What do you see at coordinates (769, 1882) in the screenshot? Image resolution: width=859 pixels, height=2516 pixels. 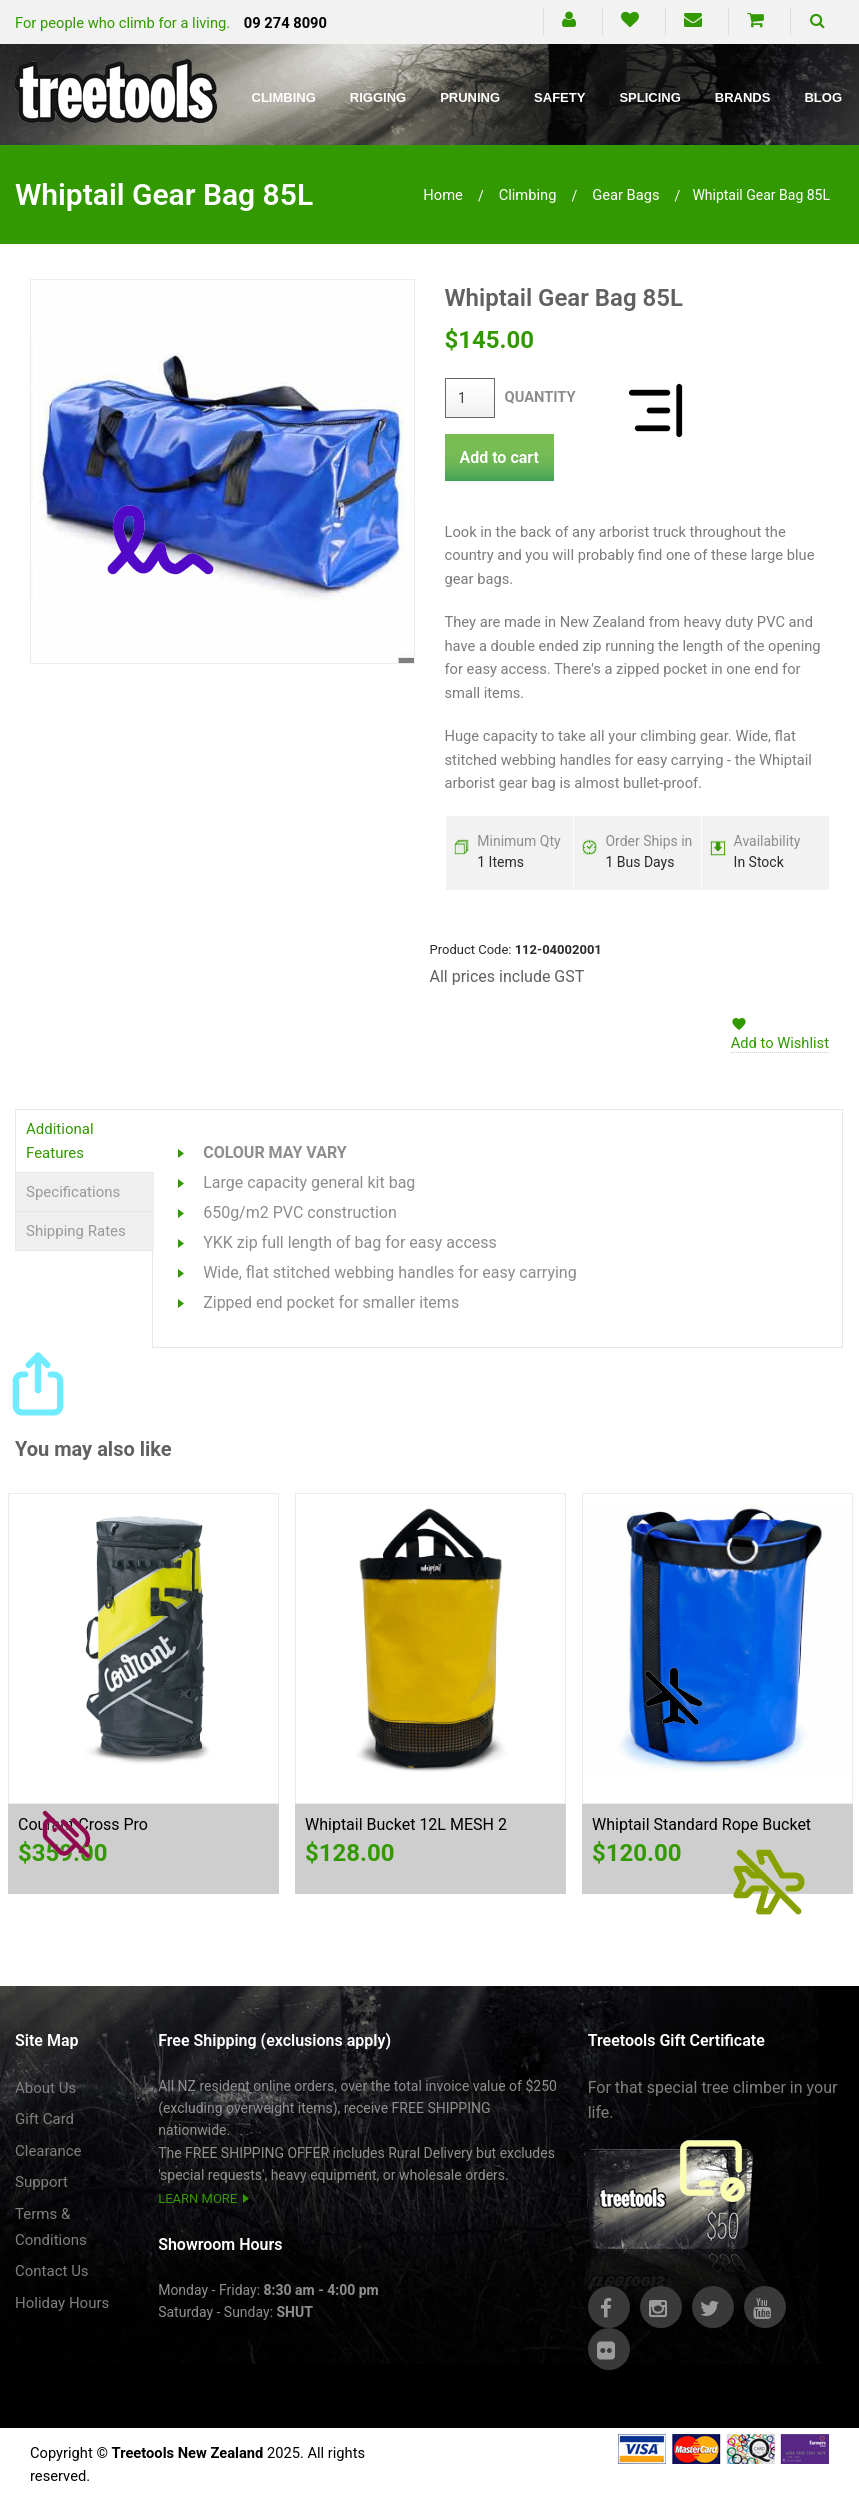 I see `disable airplane mode` at bounding box center [769, 1882].